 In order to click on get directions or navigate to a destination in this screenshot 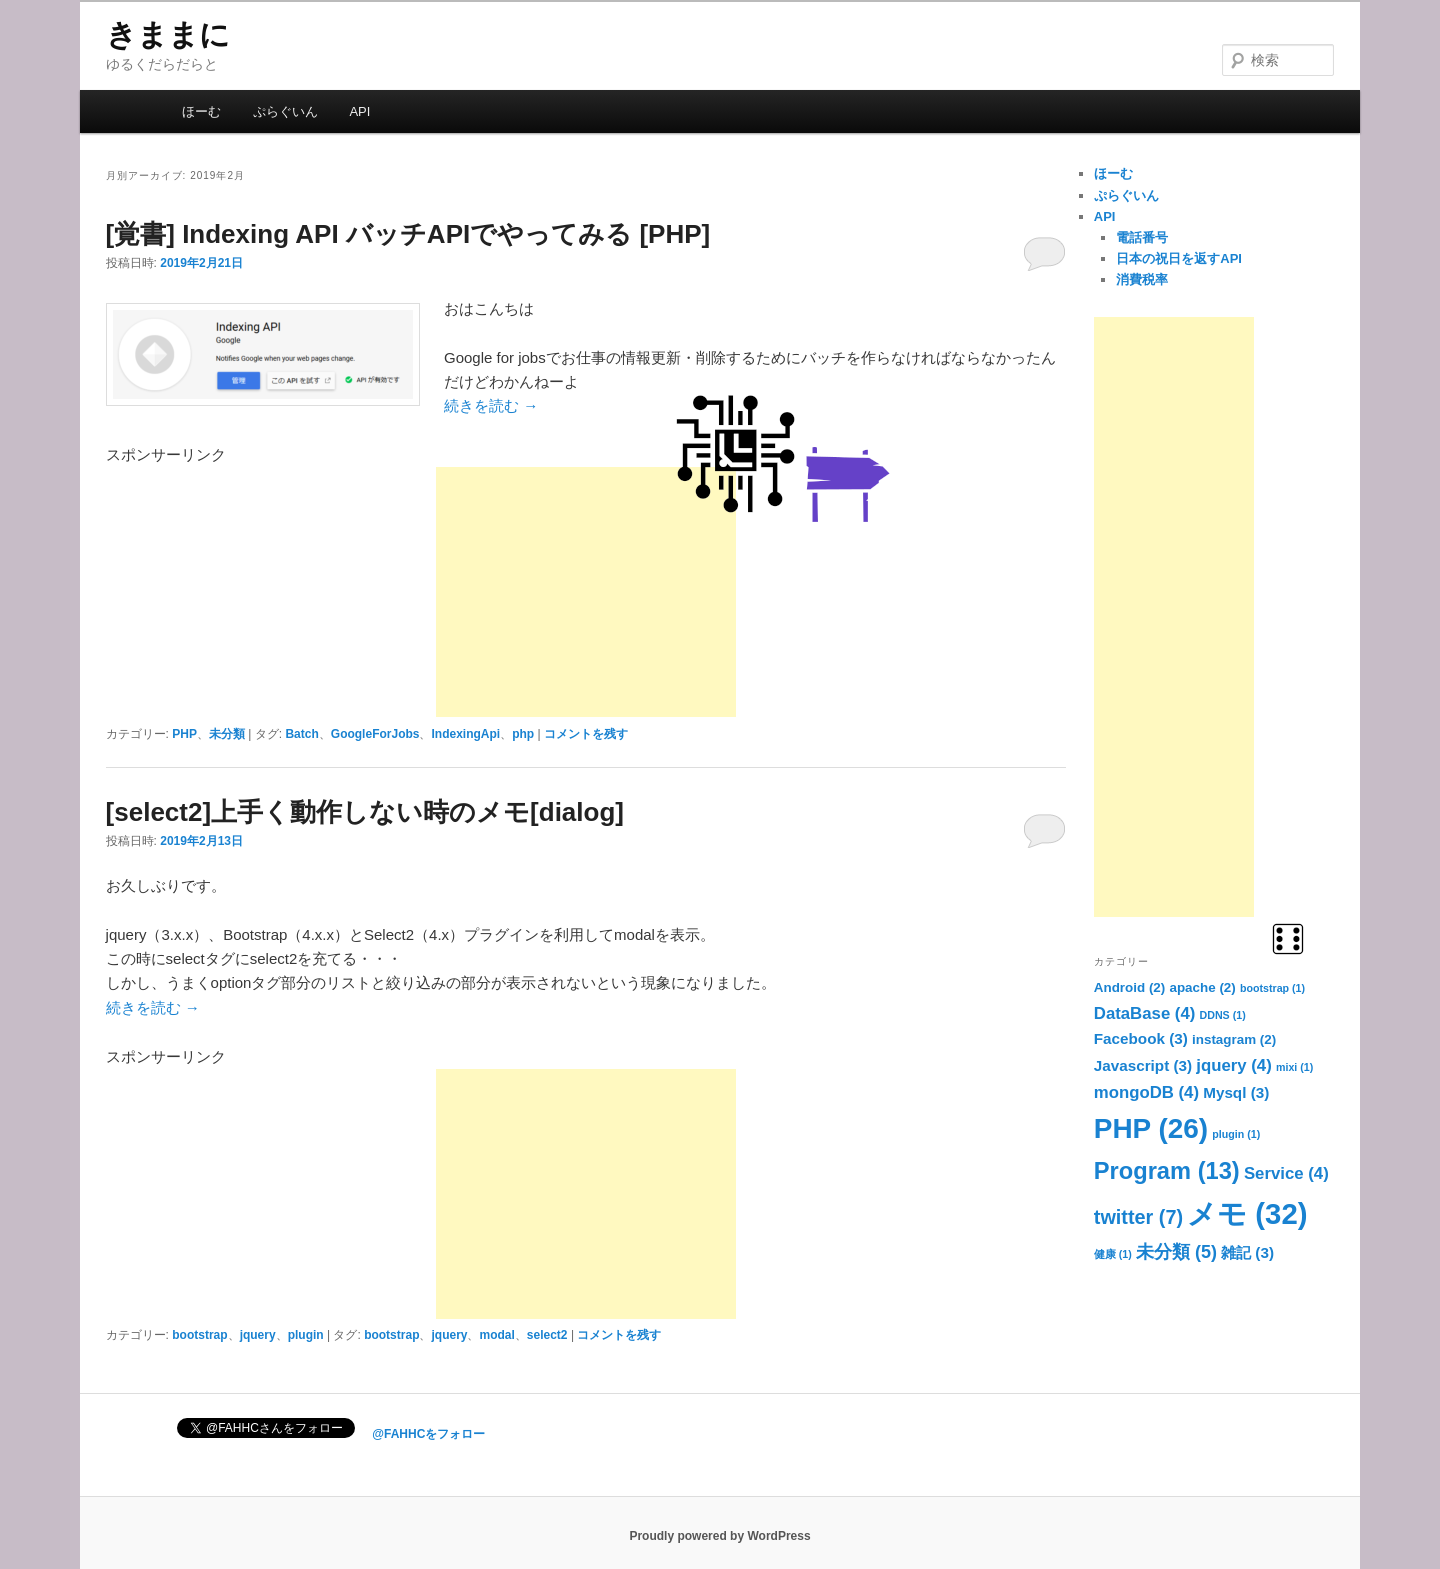, I will do `click(848, 481)`.